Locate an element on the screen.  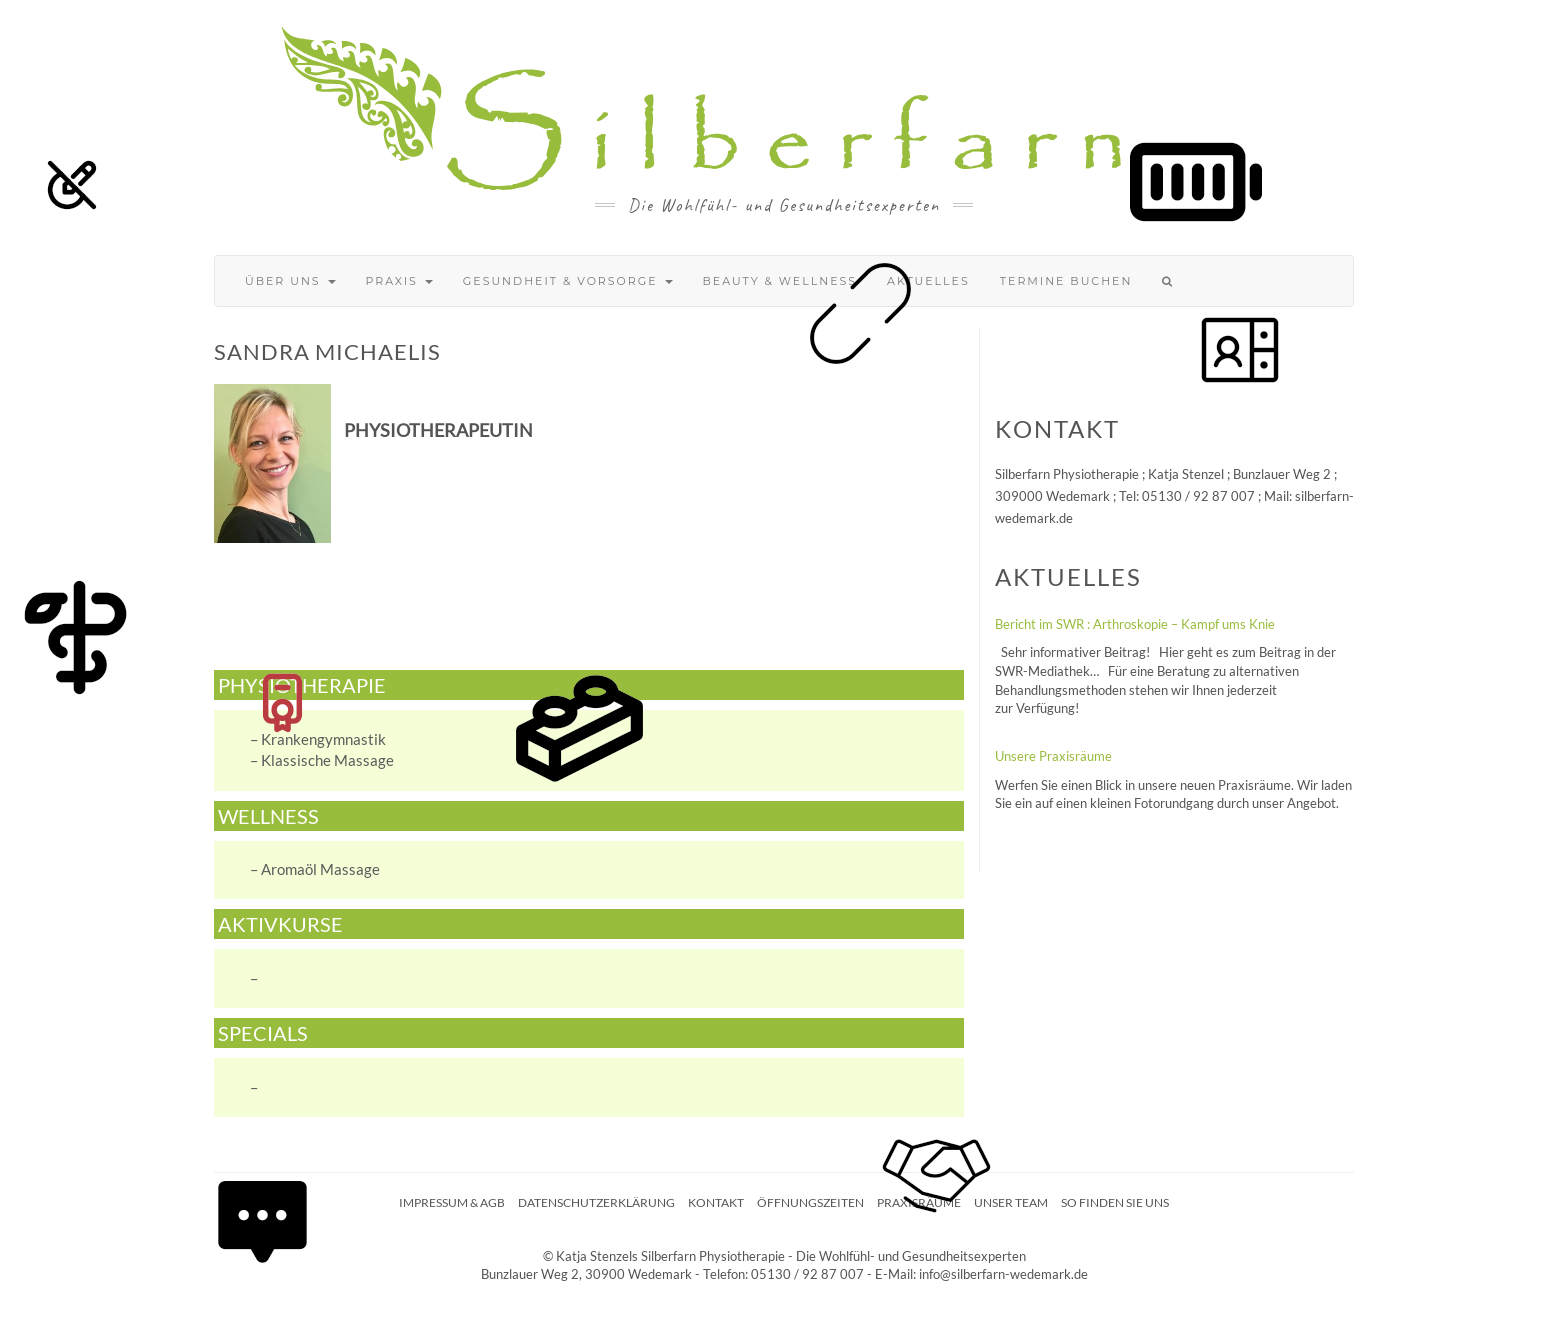
access health or medical services is located at coordinates (79, 637).